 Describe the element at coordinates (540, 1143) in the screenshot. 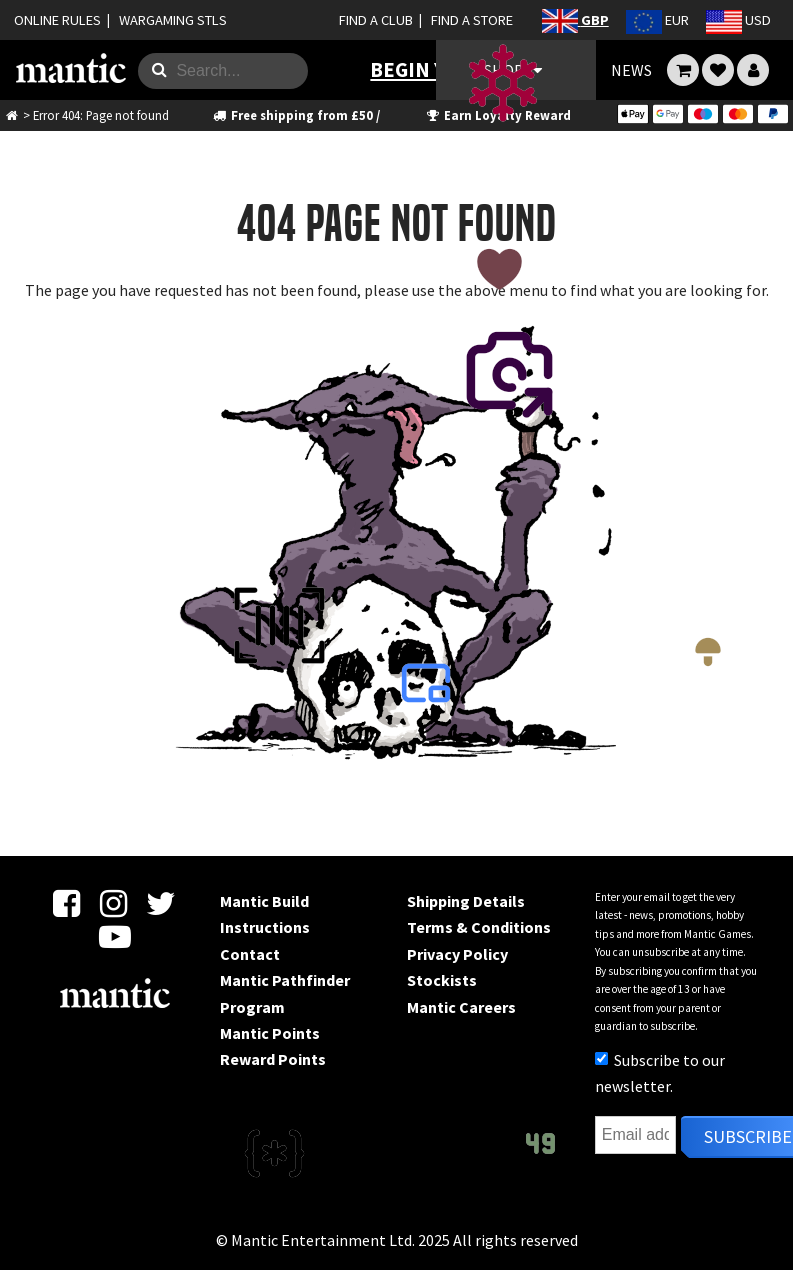

I see `indicates item number 49 in a list or sequence` at that location.